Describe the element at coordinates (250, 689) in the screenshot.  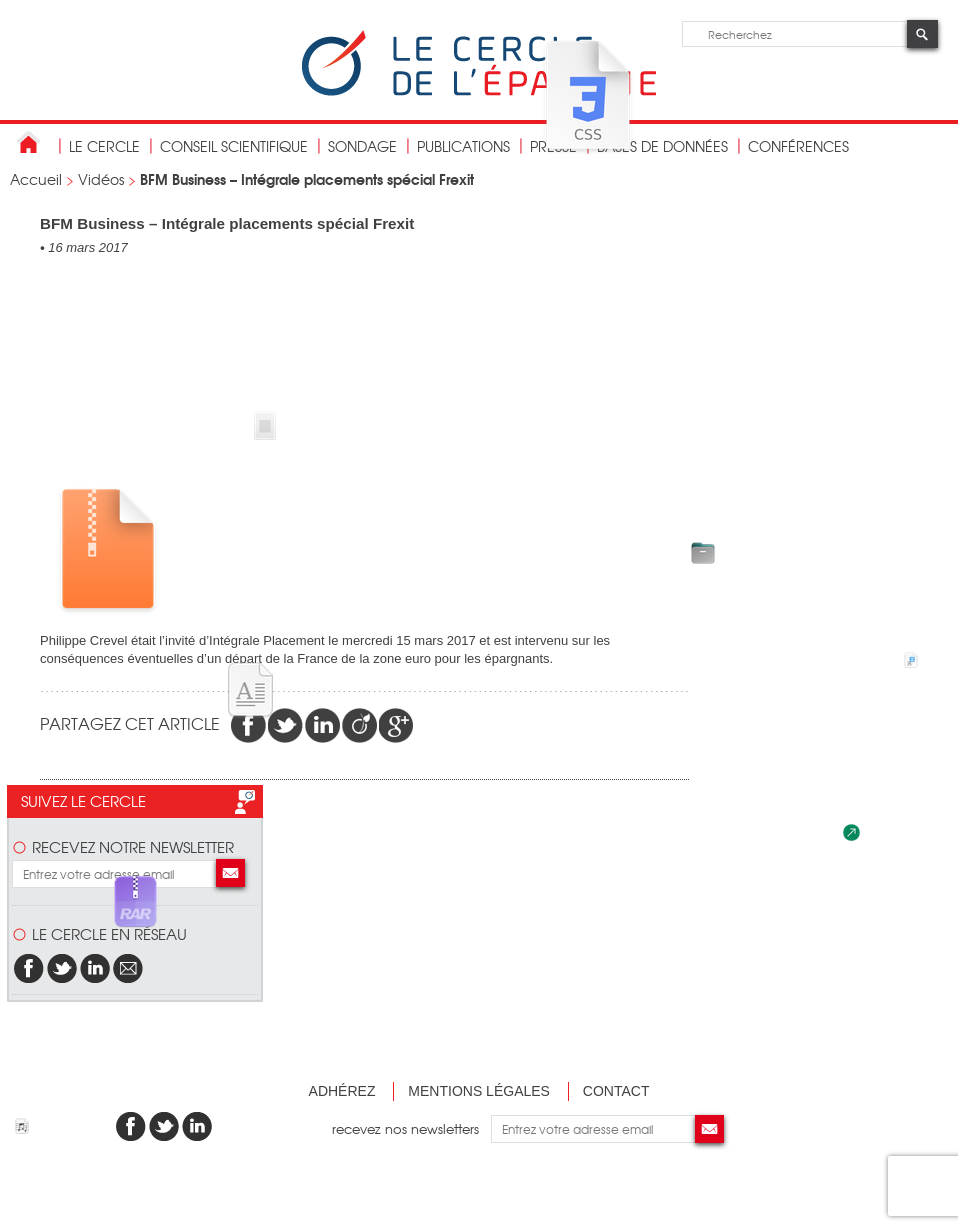
I see `open a rich text document` at that location.